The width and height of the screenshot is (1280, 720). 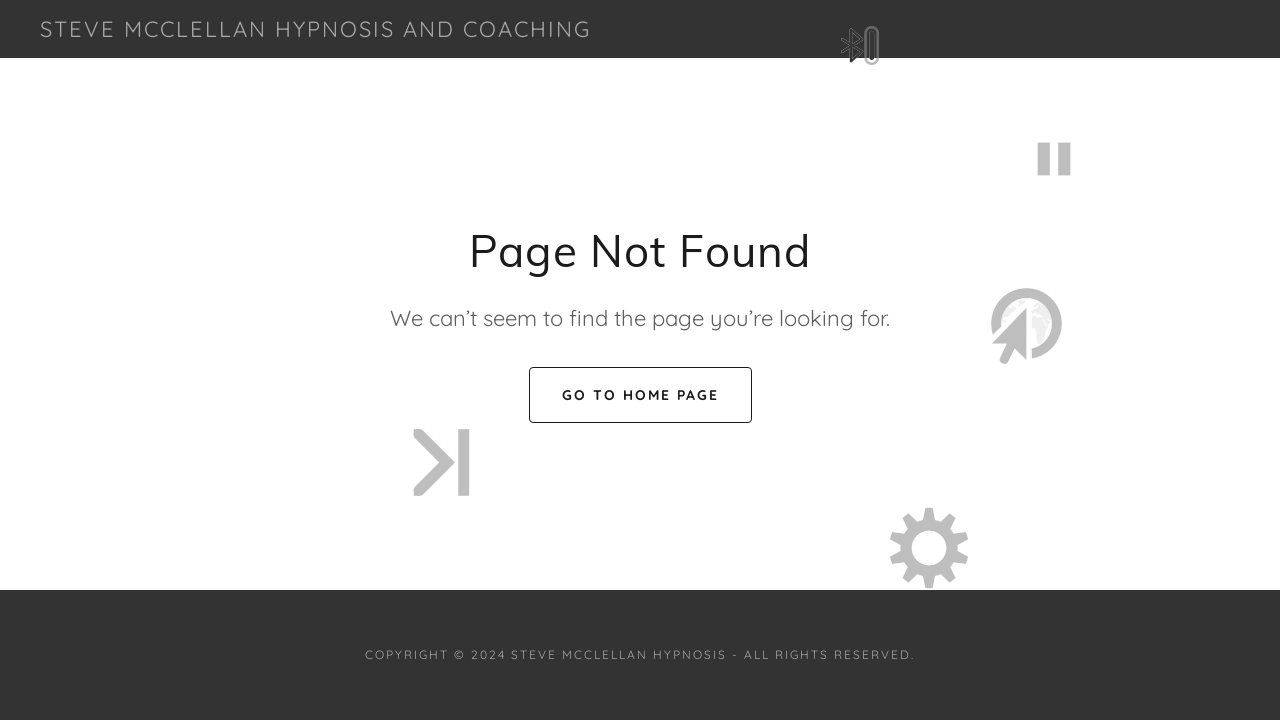 I want to click on open web browser, so click(x=1026, y=323).